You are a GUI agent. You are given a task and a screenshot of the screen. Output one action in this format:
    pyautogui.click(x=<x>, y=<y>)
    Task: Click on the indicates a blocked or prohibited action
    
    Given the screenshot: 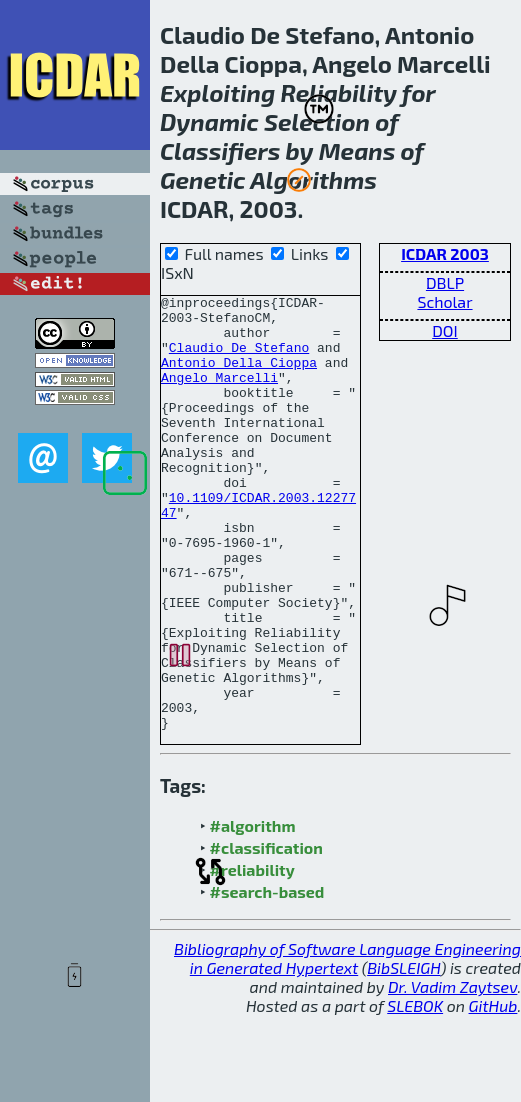 What is the action you would take?
    pyautogui.click(x=299, y=180)
    